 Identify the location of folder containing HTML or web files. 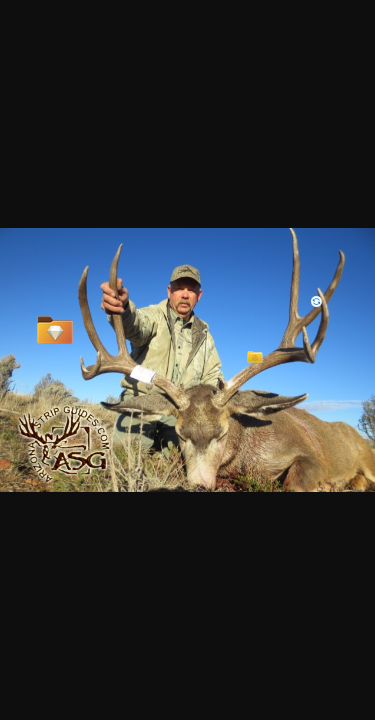
(255, 357).